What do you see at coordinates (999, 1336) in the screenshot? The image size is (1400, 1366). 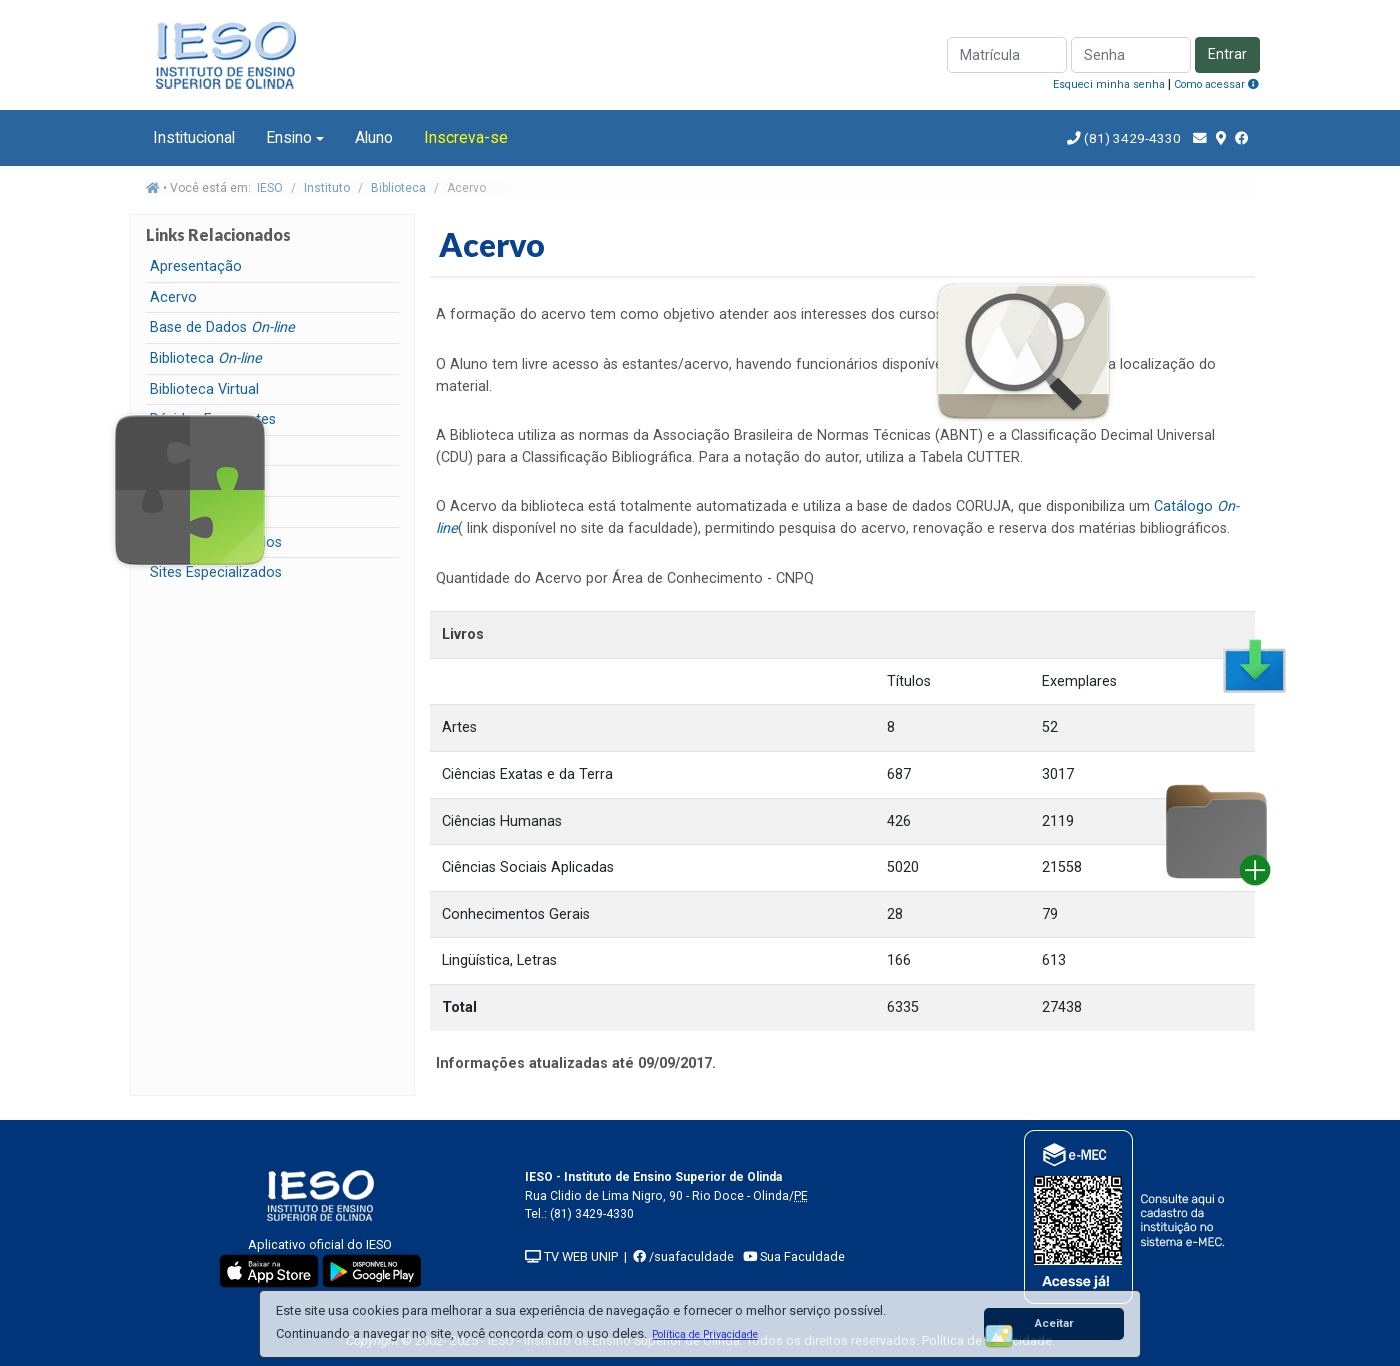 I see `open the photos app` at bounding box center [999, 1336].